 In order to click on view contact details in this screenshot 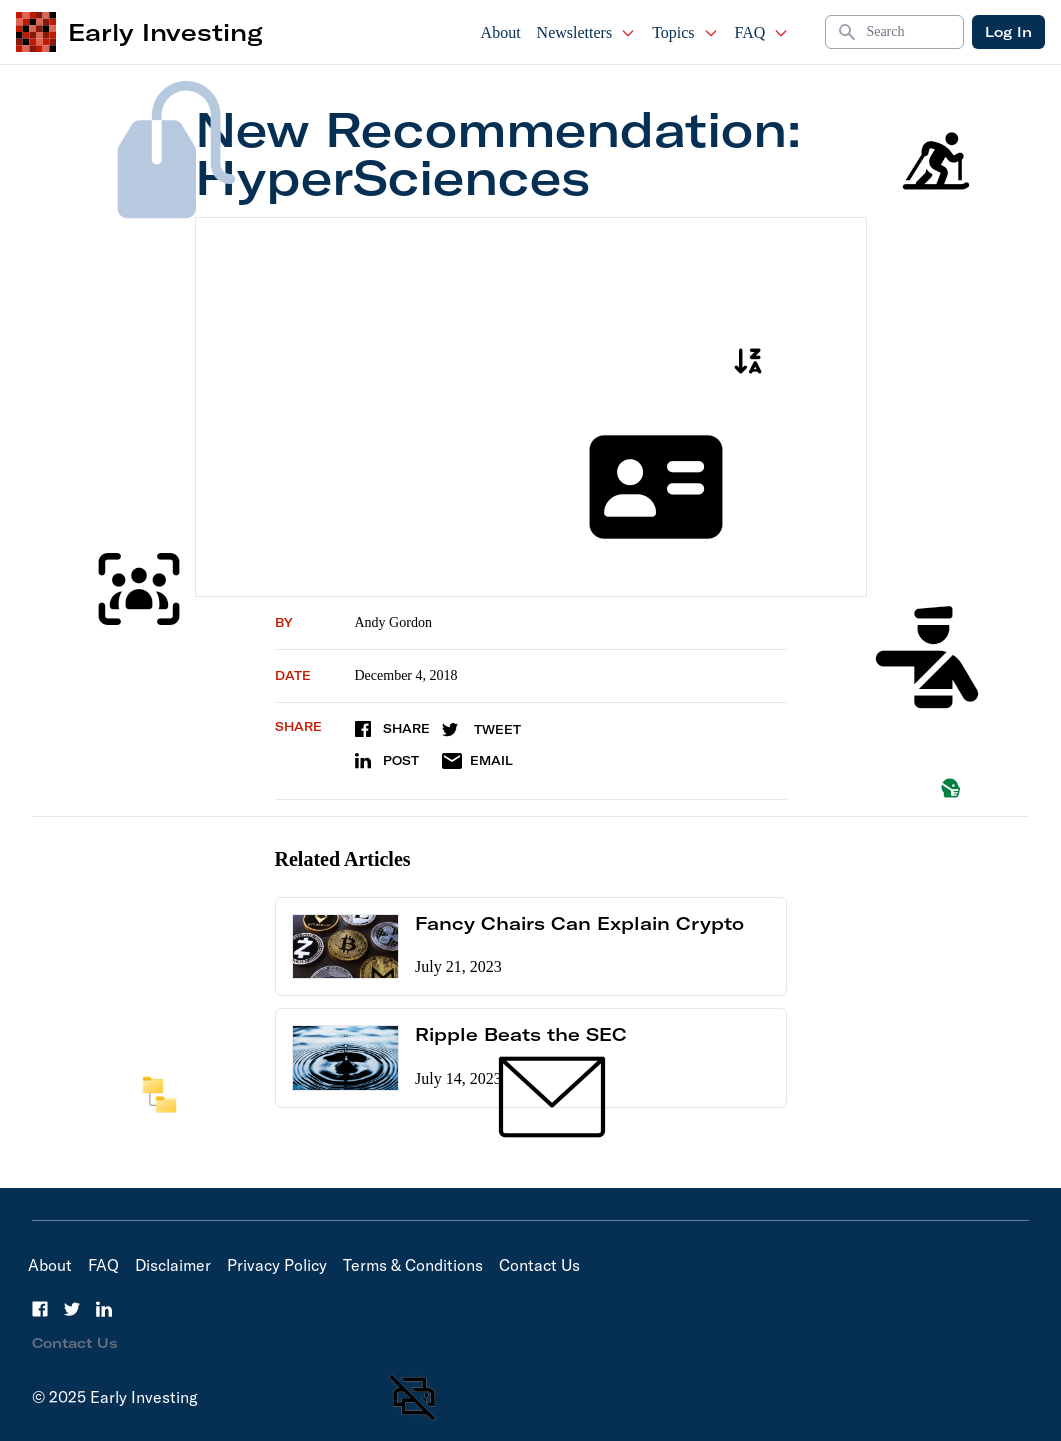, I will do `click(656, 487)`.